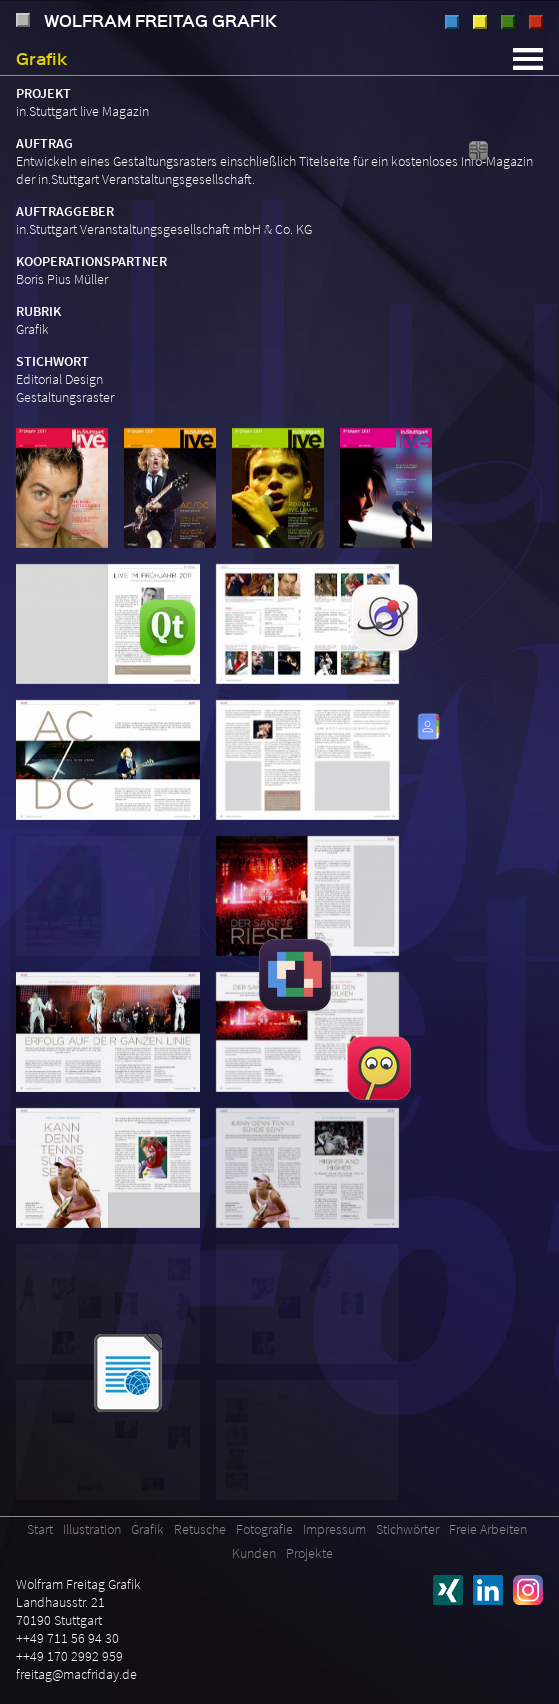  Describe the element at coordinates (428, 726) in the screenshot. I see `open the contacts app` at that location.